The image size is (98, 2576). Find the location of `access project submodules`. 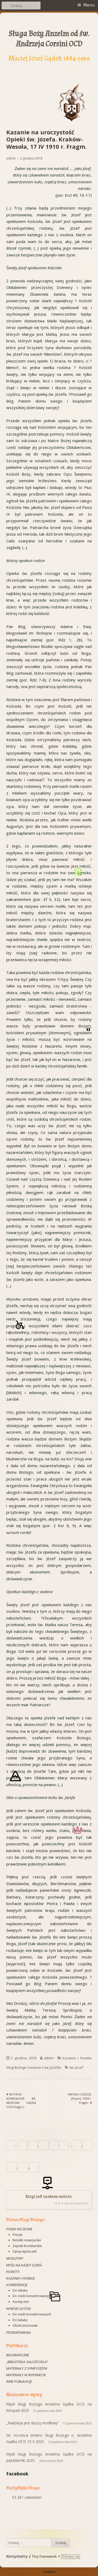

access project submodules is located at coordinates (55, 2296).